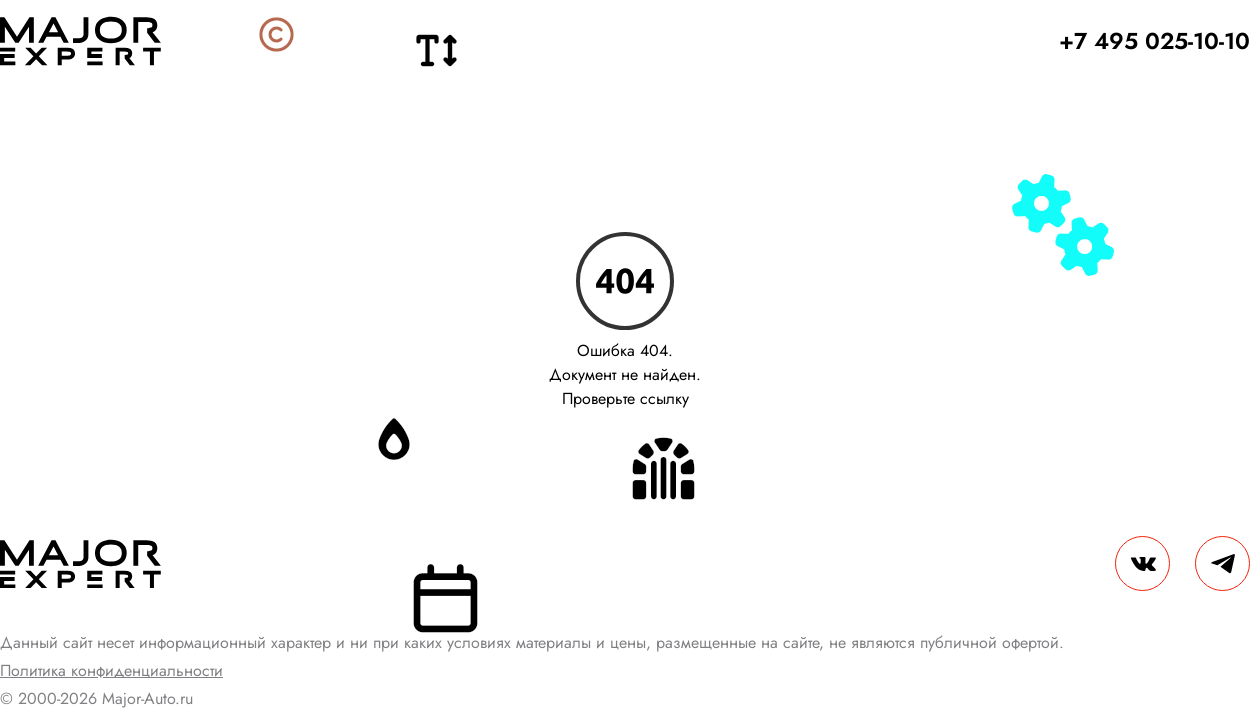  What do you see at coordinates (436, 50) in the screenshot?
I see `adjust text height or line spacing` at bounding box center [436, 50].